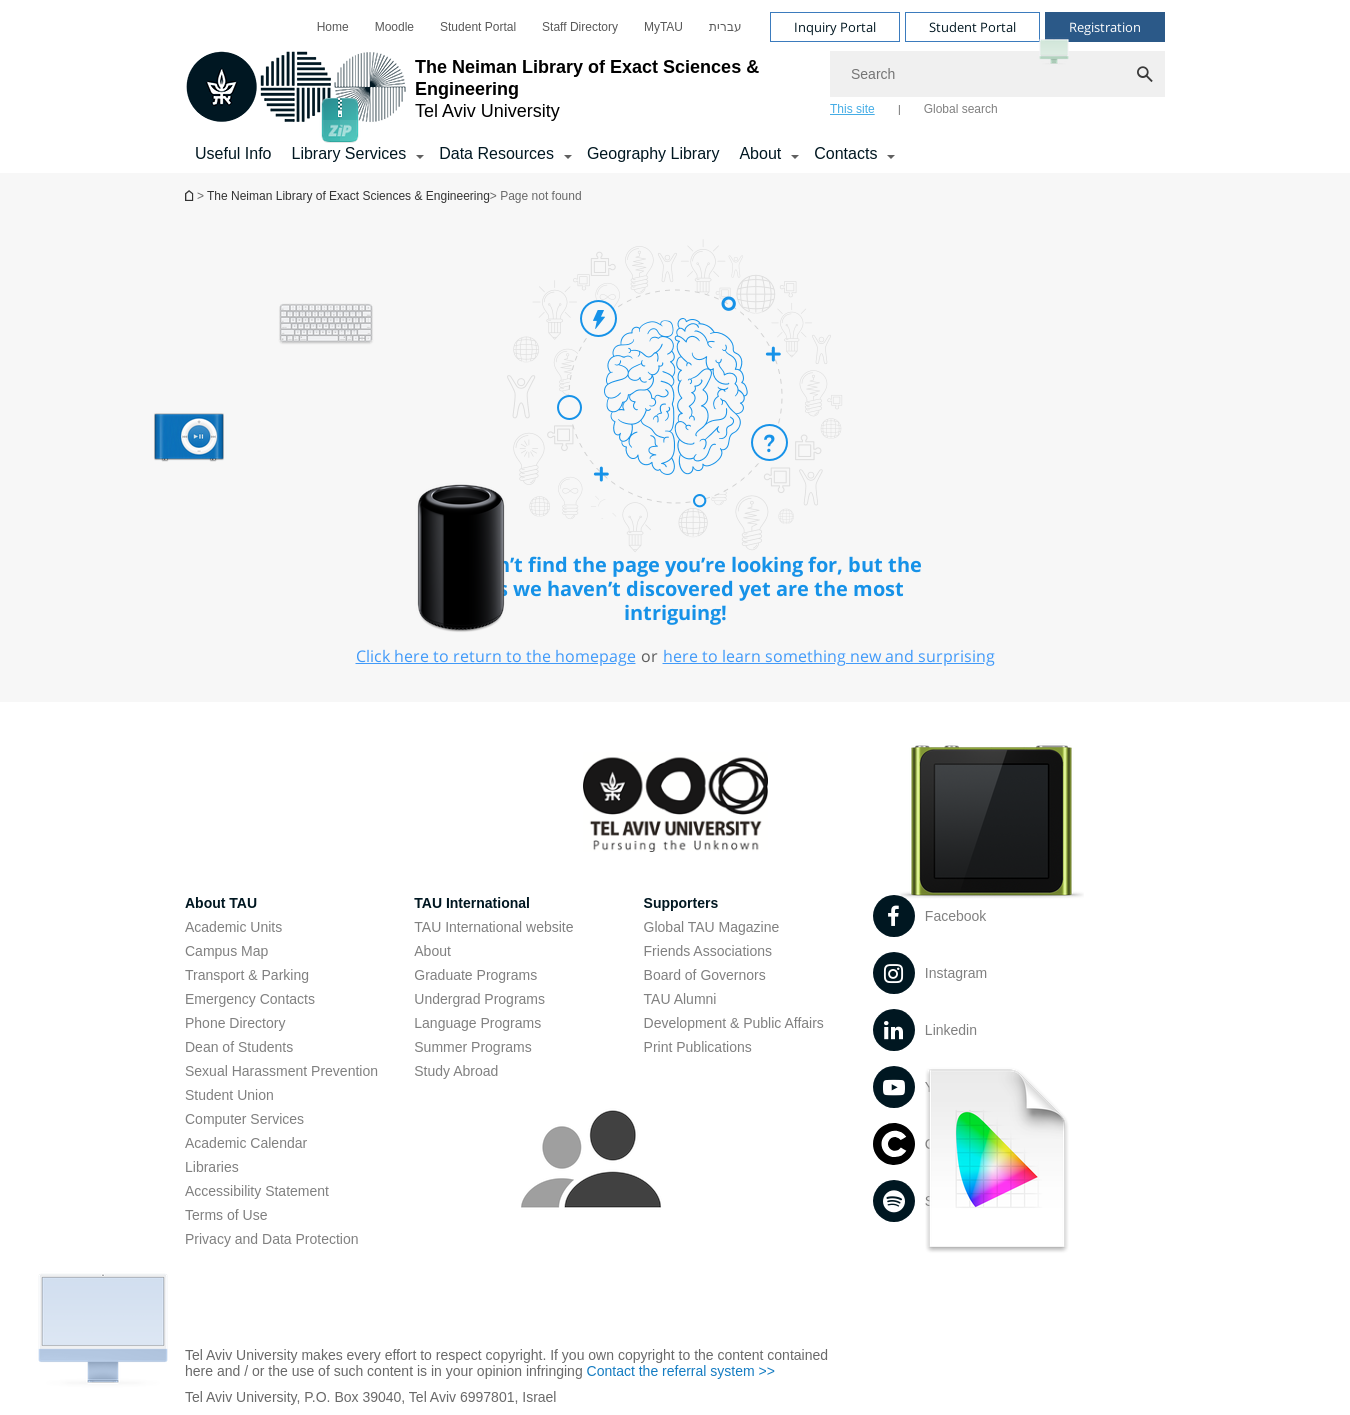 This screenshot has height=1415, width=1350. Describe the element at coordinates (991, 820) in the screenshot. I see `iPod nano device connected` at that location.